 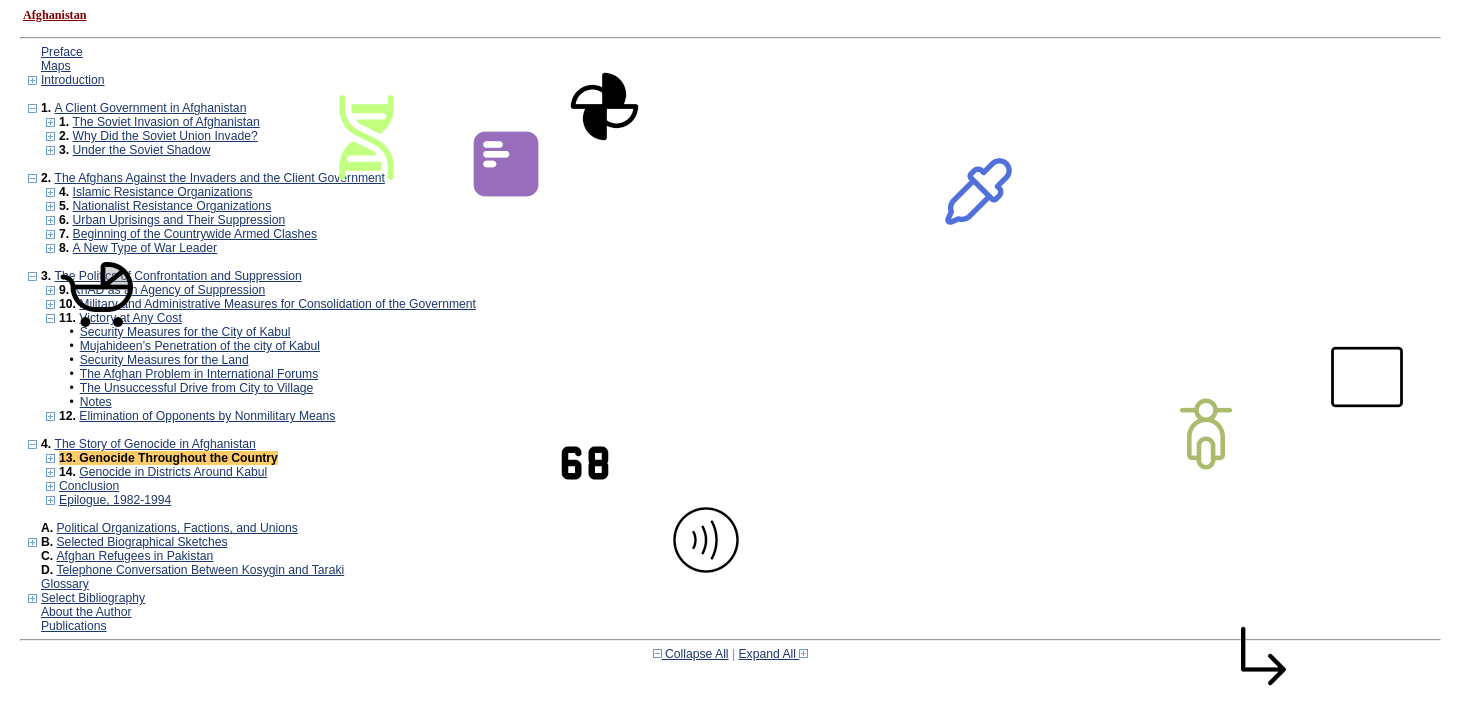 What do you see at coordinates (706, 540) in the screenshot?
I see `tap to pay with contactless payment` at bounding box center [706, 540].